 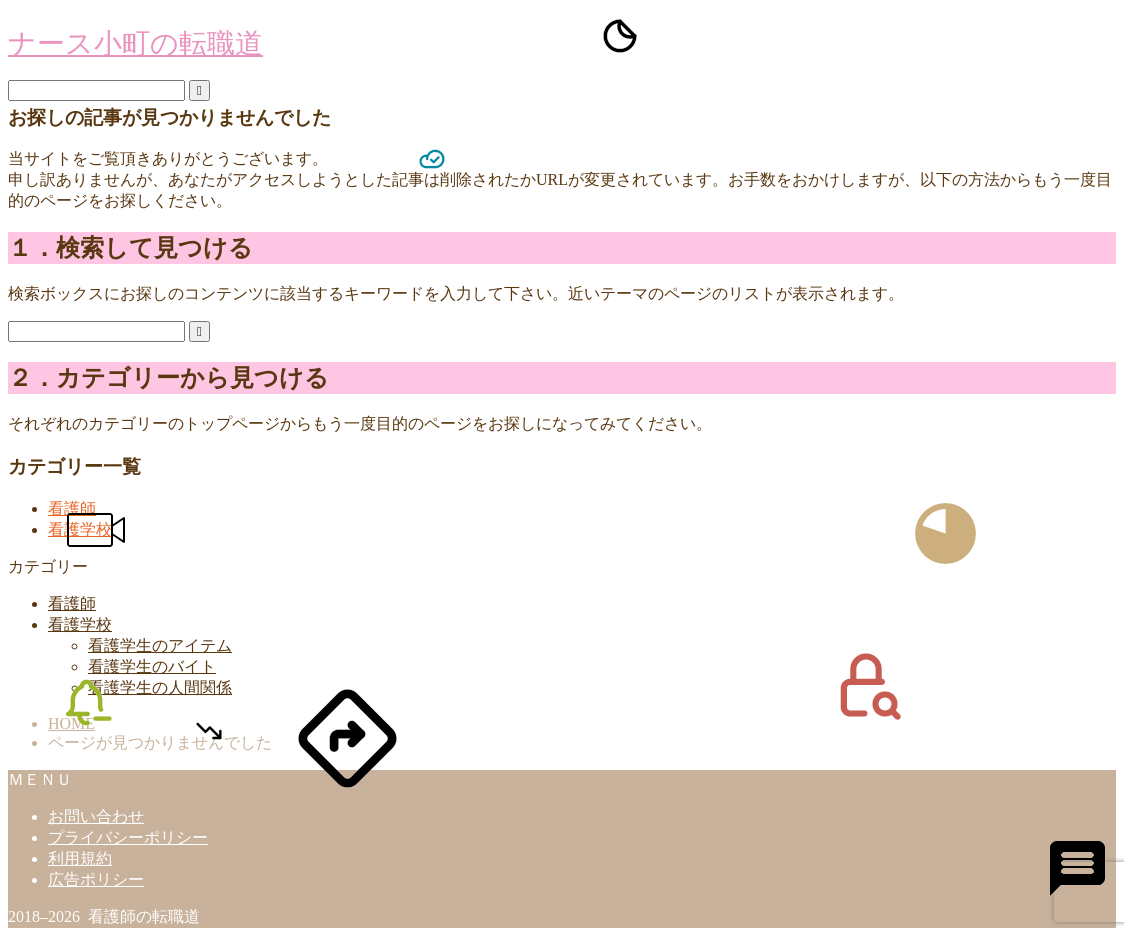 What do you see at coordinates (866, 685) in the screenshot?
I see `search for locked or encrypted files` at bounding box center [866, 685].